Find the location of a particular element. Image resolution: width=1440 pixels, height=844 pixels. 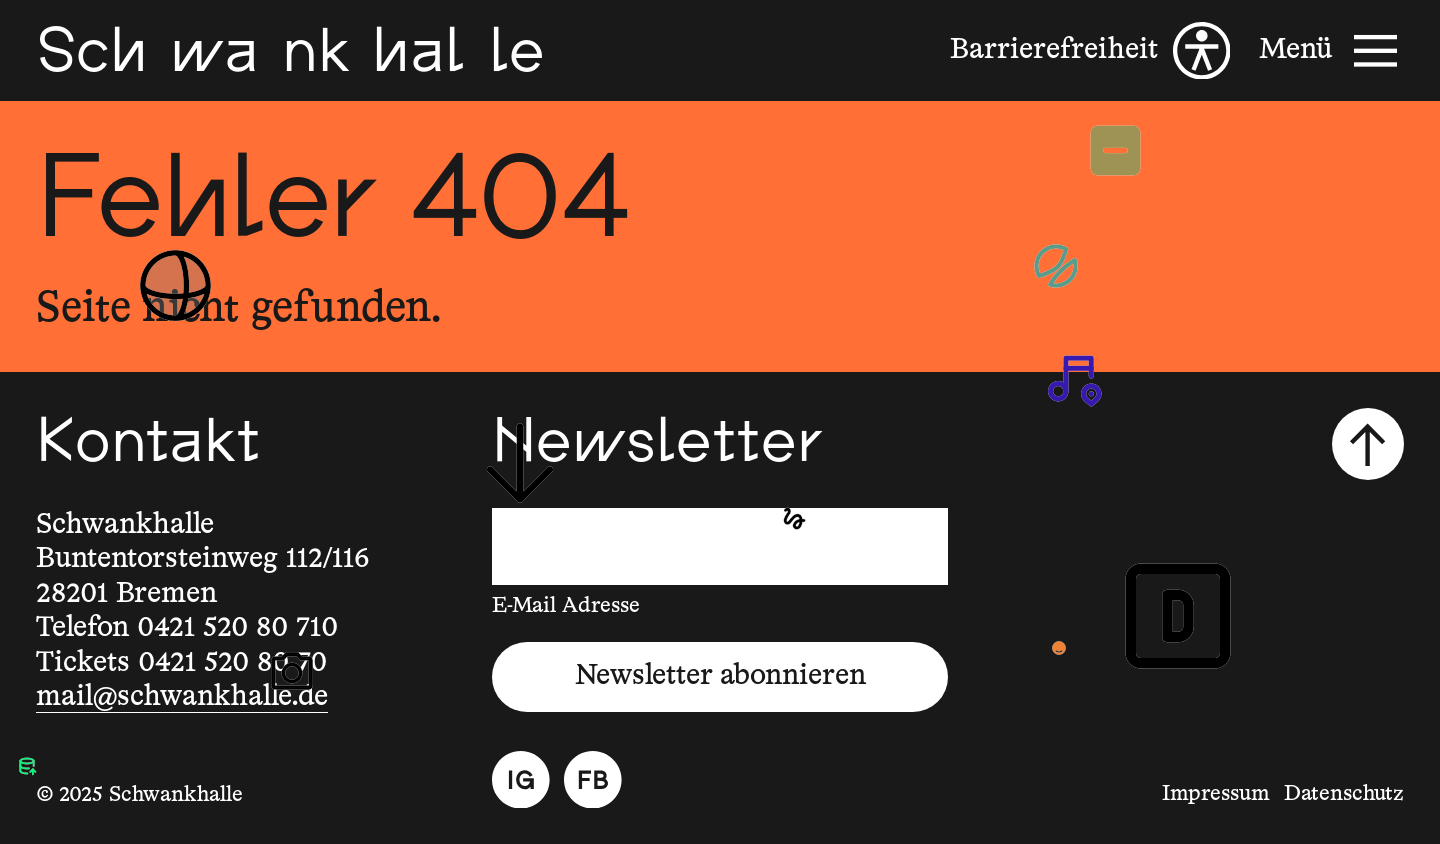

take a photo is located at coordinates (292, 673).